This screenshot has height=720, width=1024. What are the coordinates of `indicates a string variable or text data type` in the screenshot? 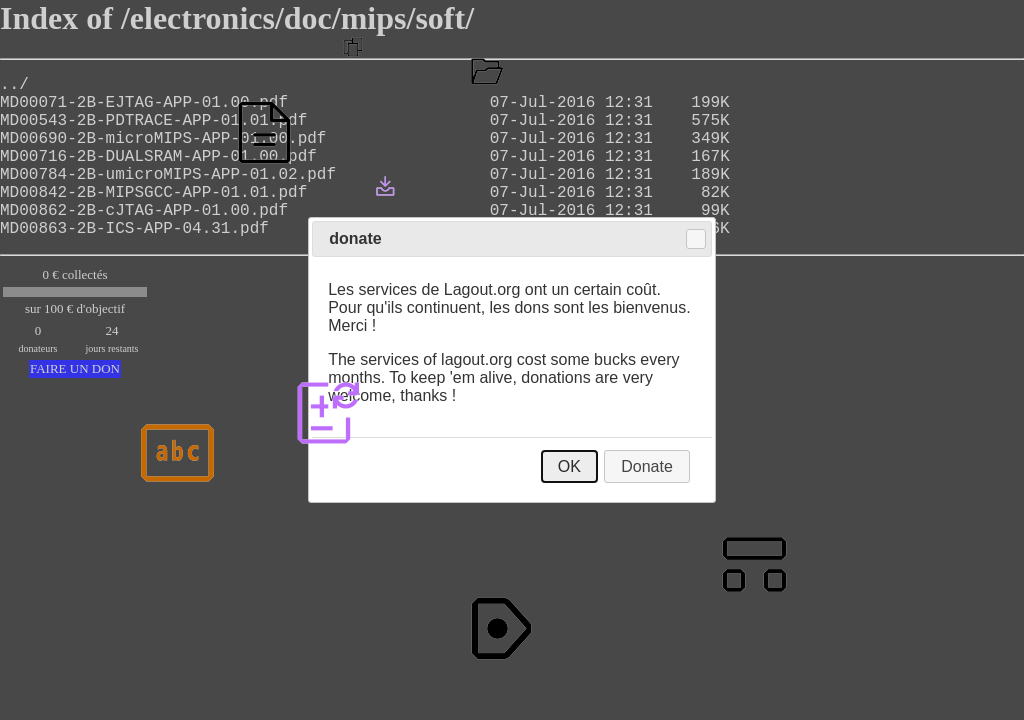 It's located at (177, 455).